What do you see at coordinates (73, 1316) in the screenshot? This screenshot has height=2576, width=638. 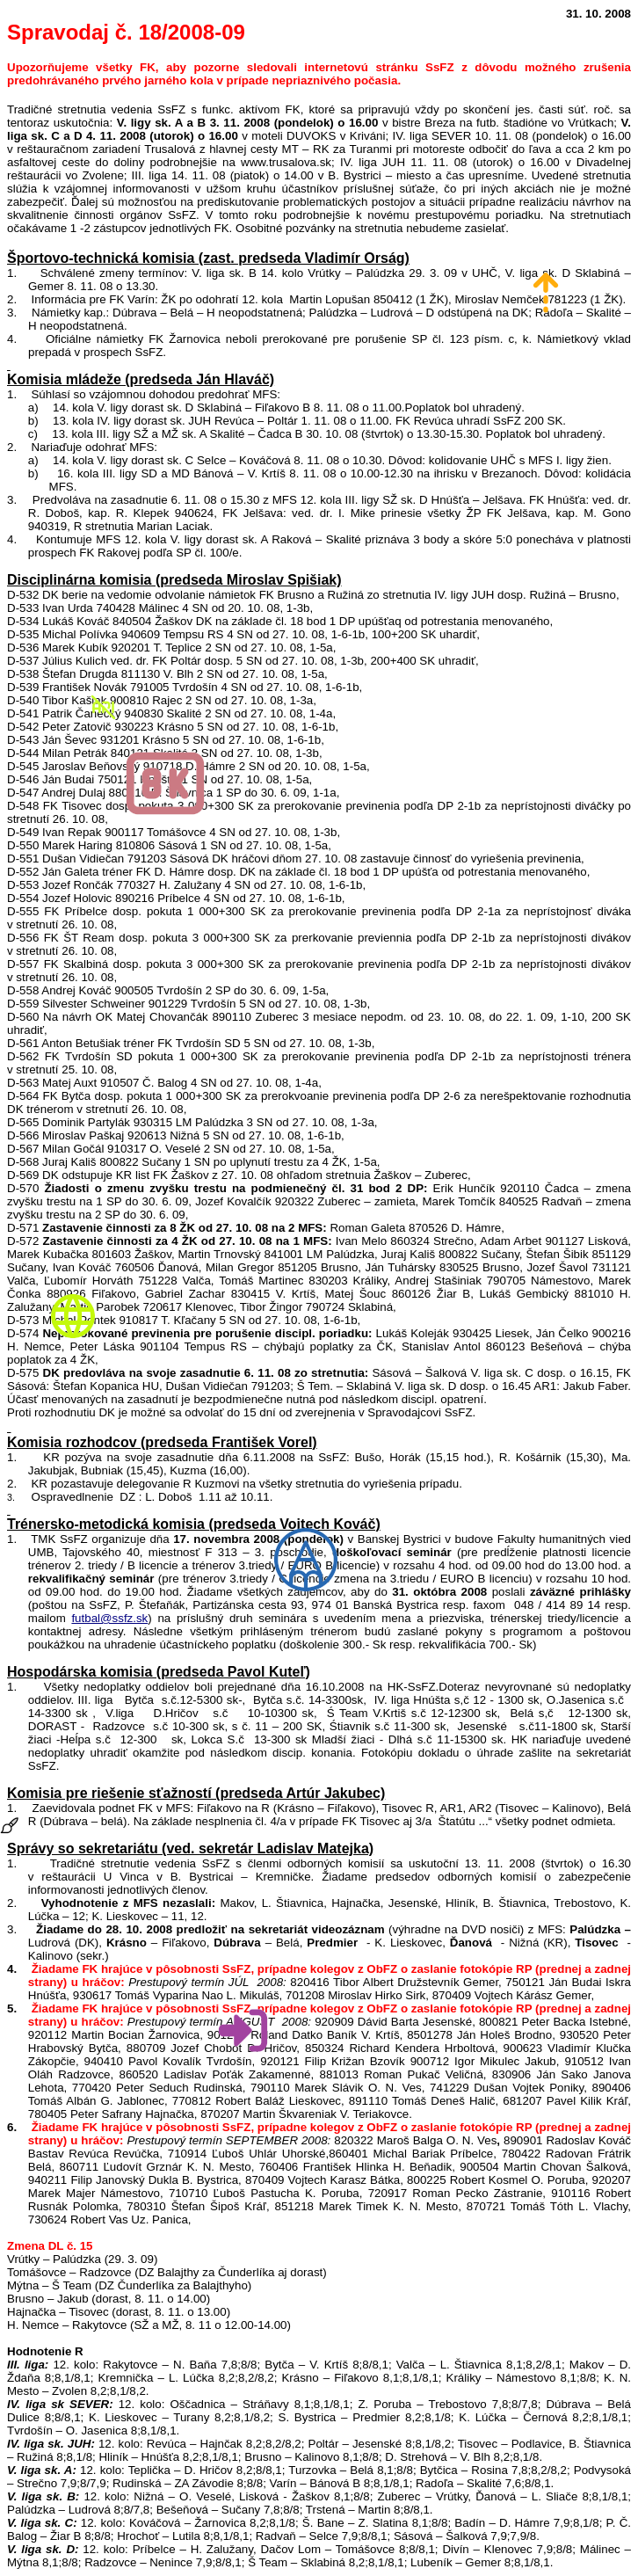 I see `switch to global or worldwide view` at bounding box center [73, 1316].